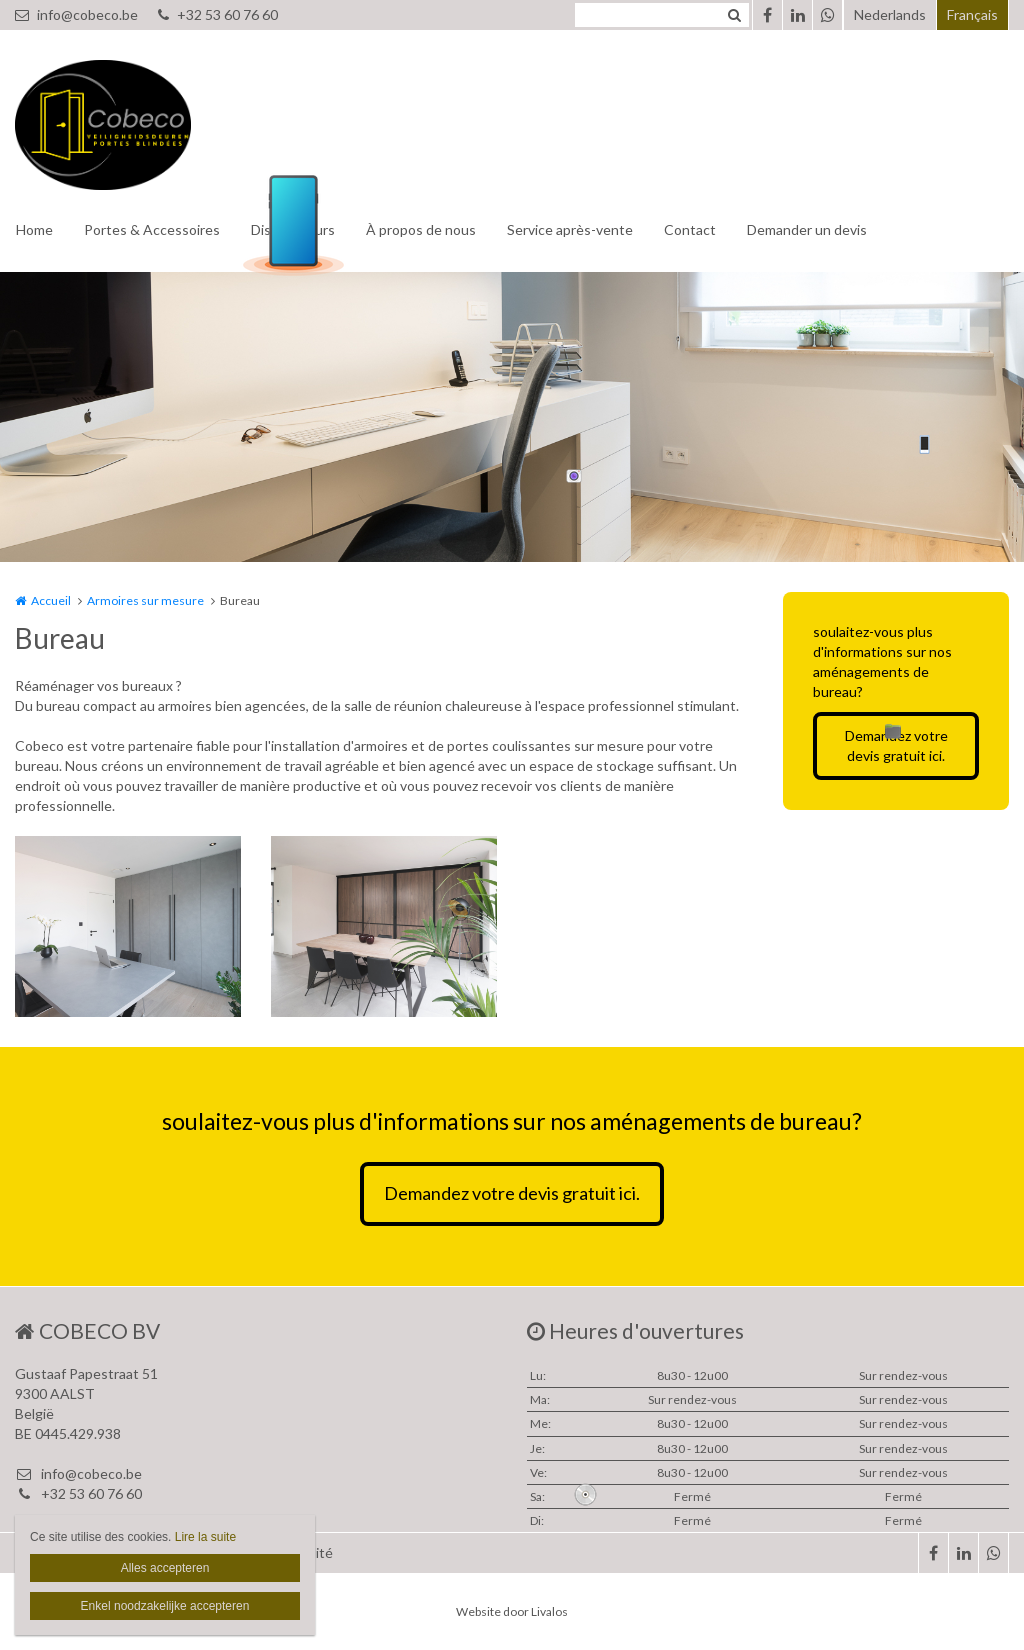  Describe the element at coordinates (924, 444) in the screenshot. I see `iPod nano device connected` at that location.